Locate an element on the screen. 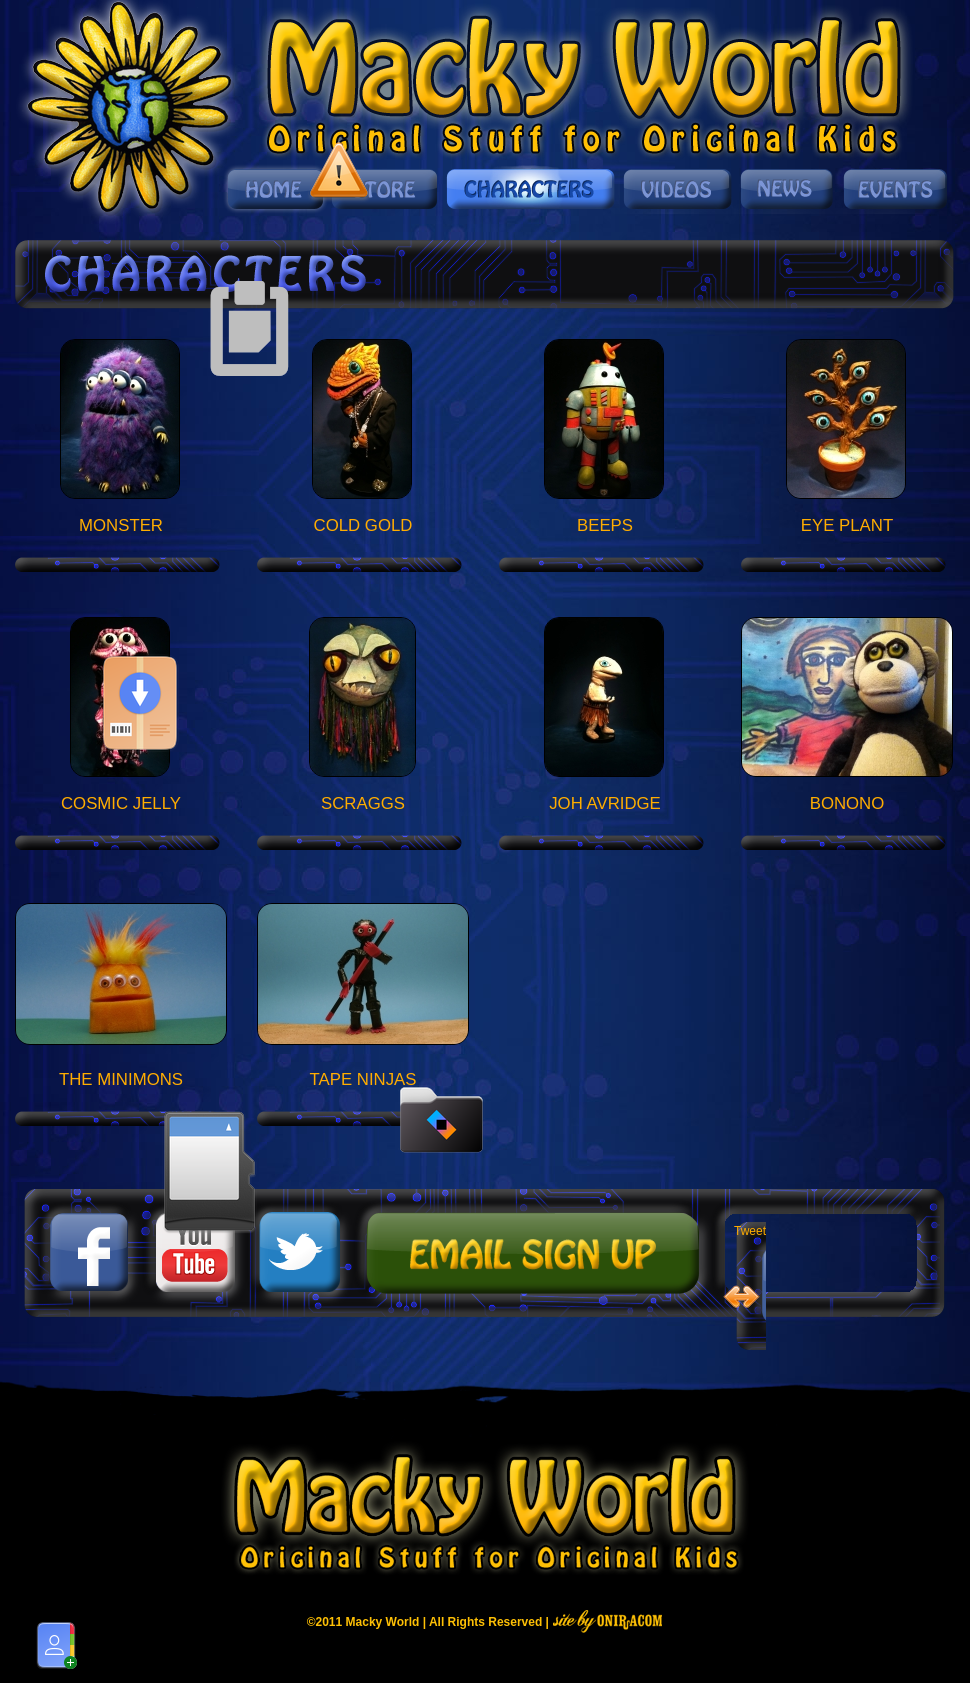  downloading a software package or update is located at coordinates (140, 703).